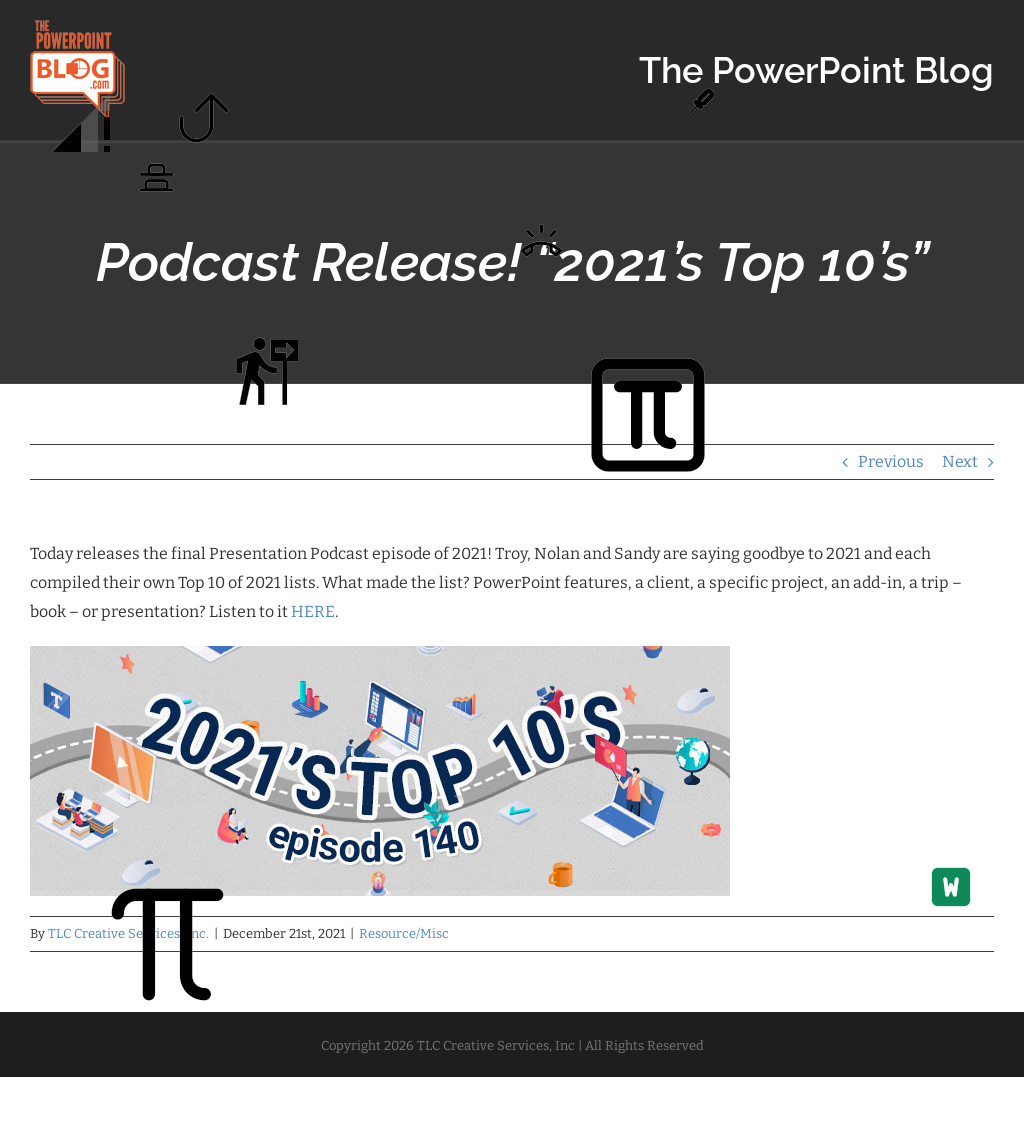 This screenshot has height=1134, width=1024. I want to click on access settings or configuration options, so click(700, 102).